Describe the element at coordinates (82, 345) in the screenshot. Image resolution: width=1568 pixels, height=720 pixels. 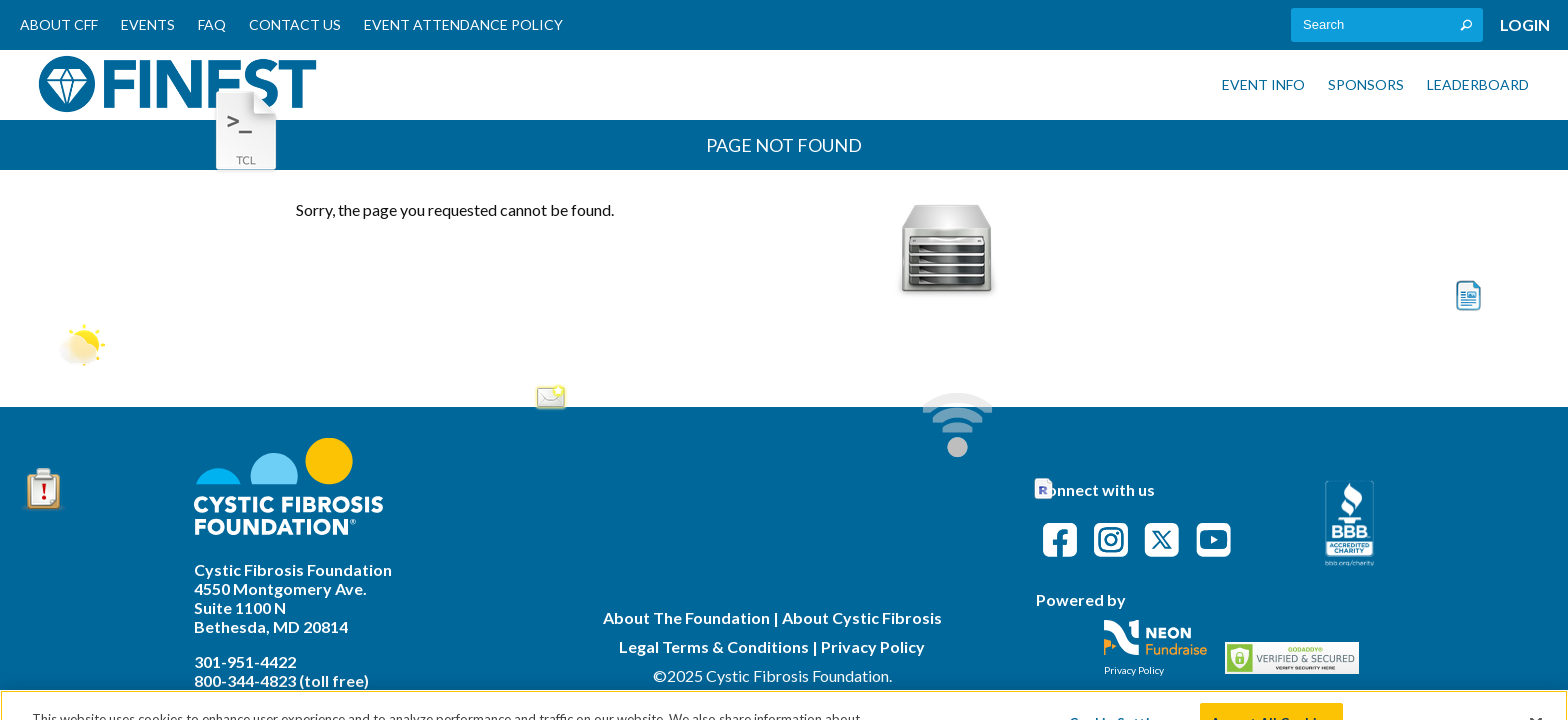
I see `indicates partly cloudy weather conditions` at that location.